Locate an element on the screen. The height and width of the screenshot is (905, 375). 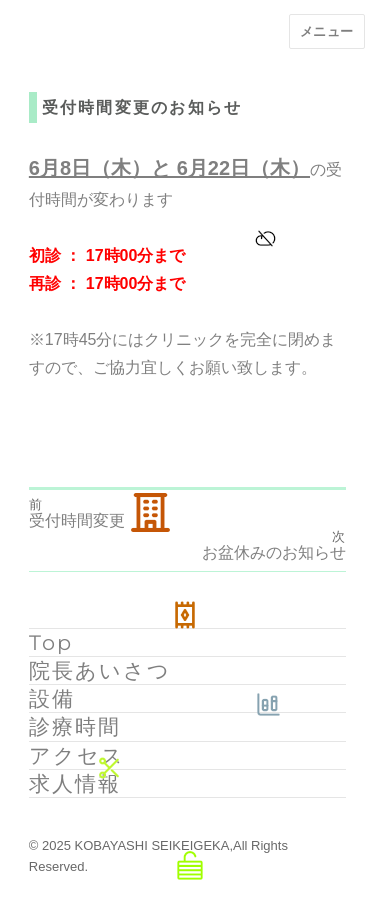
unlocked or unsecured state is located at coordinates (190, 867).